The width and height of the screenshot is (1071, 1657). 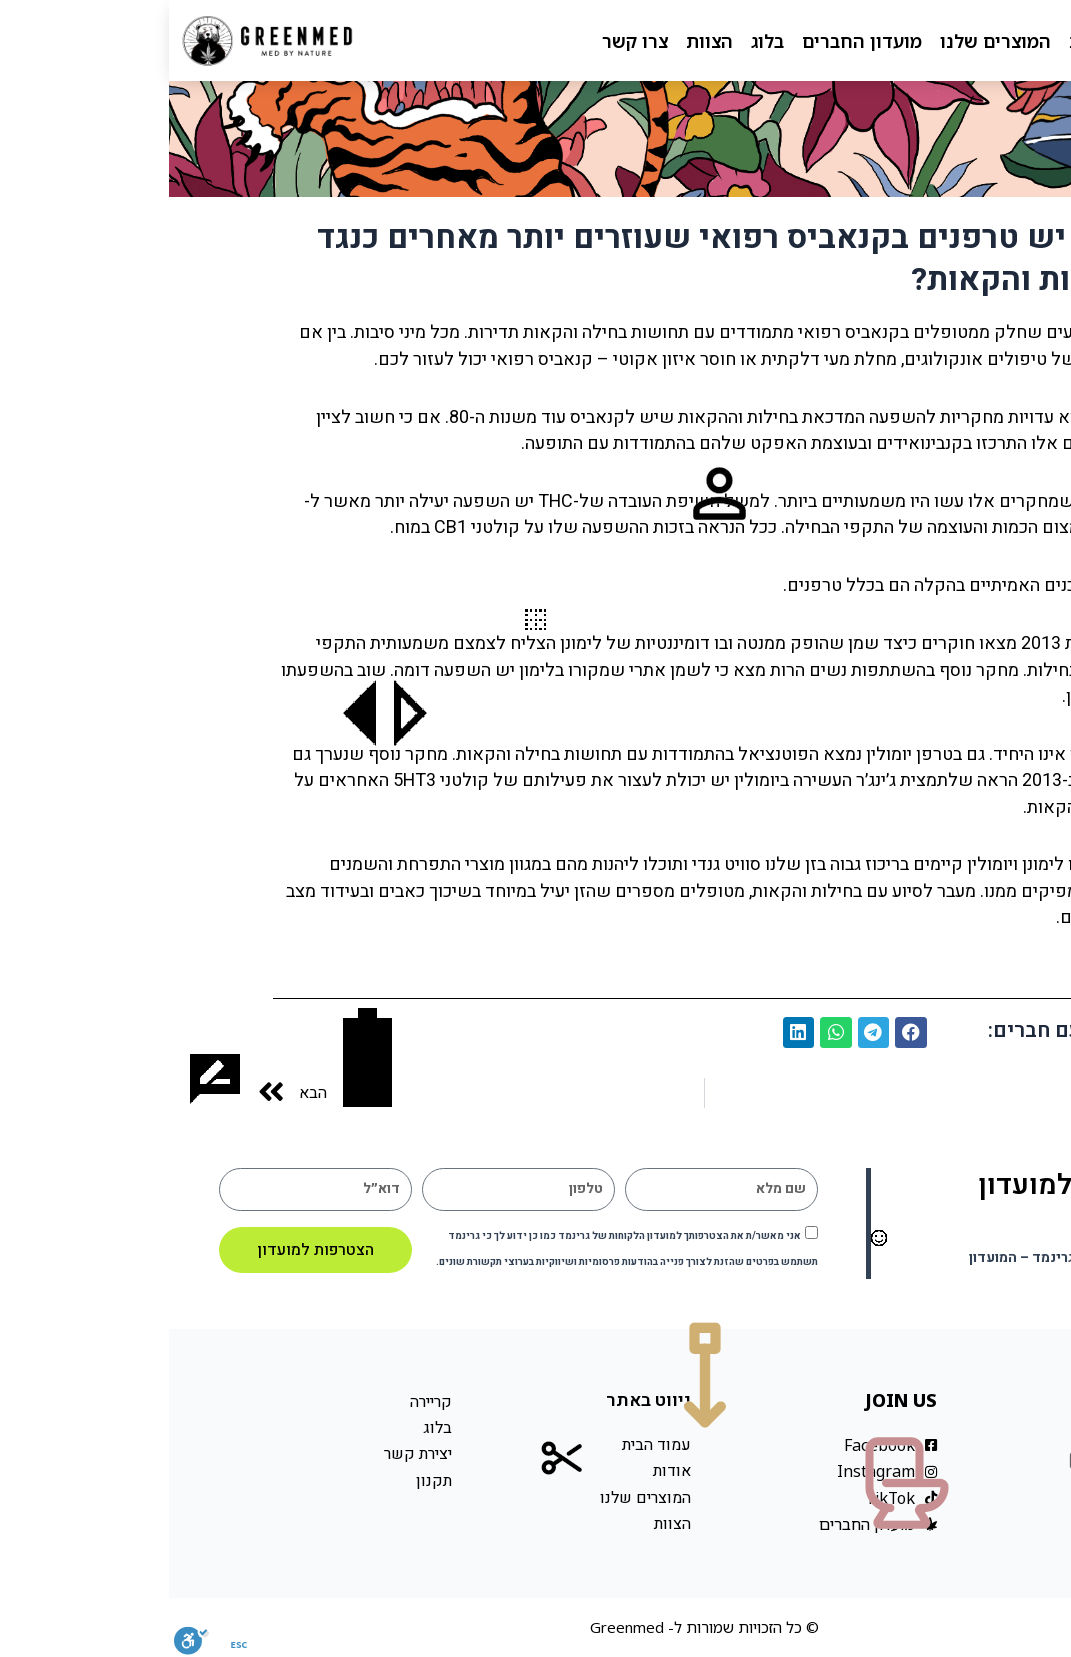 I want to click on switch to the right panel or view, so click(x=385, y=713).